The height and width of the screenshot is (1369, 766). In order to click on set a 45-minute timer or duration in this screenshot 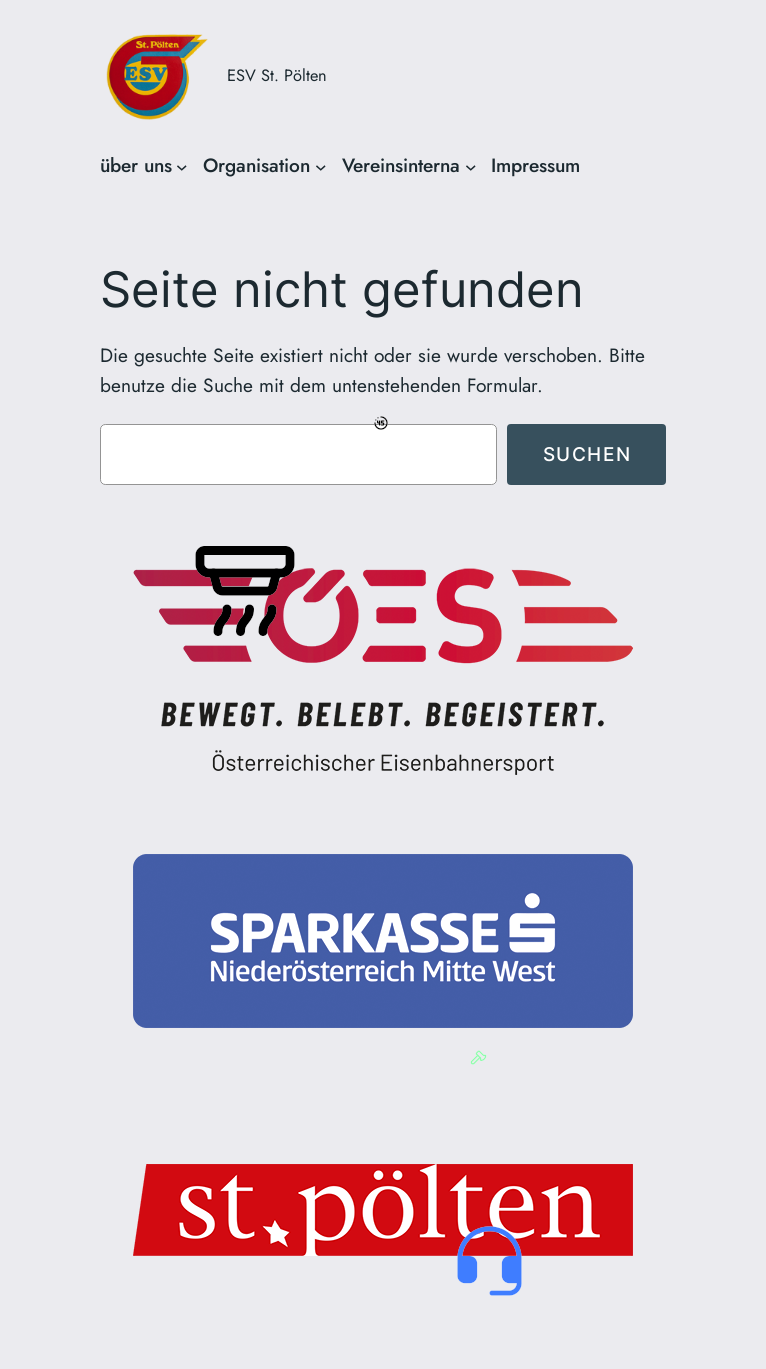, I will do `click(381, 423)`.